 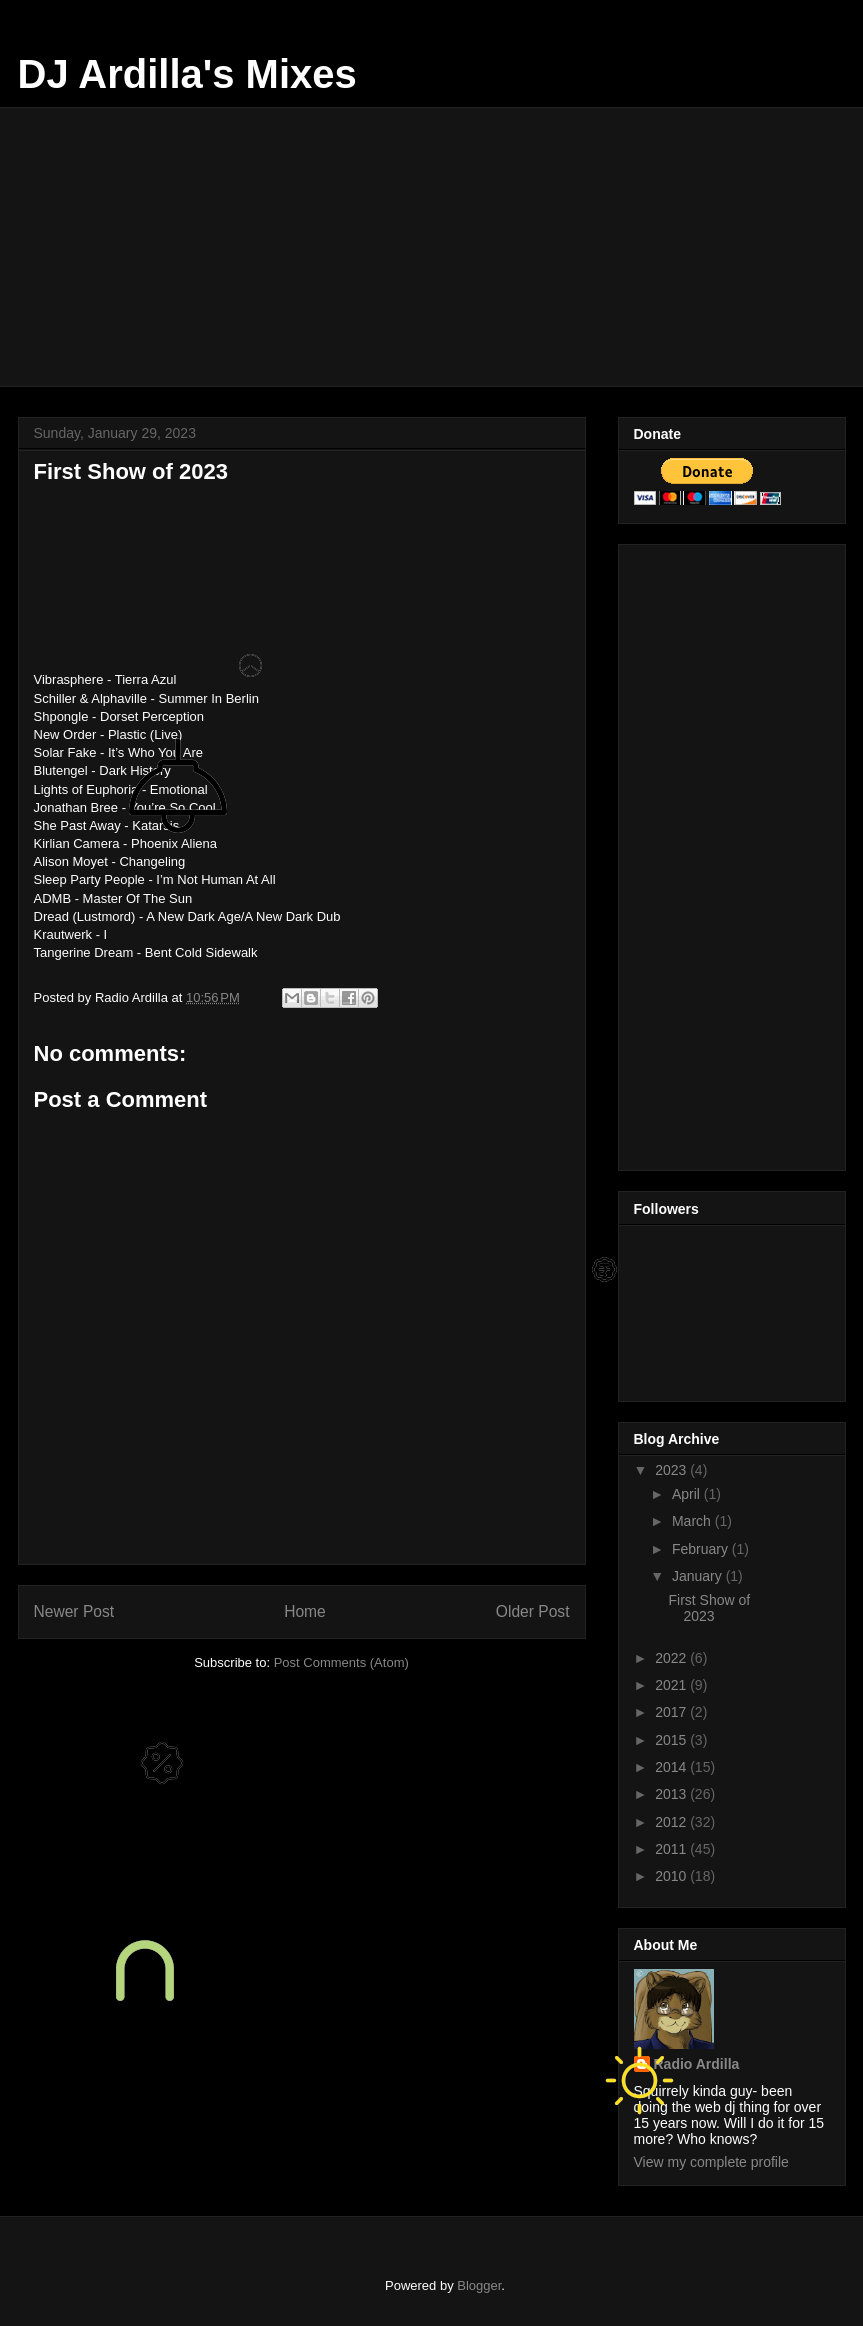 I want to click on toggle pendant light on/off, so click(x=178, y=791).